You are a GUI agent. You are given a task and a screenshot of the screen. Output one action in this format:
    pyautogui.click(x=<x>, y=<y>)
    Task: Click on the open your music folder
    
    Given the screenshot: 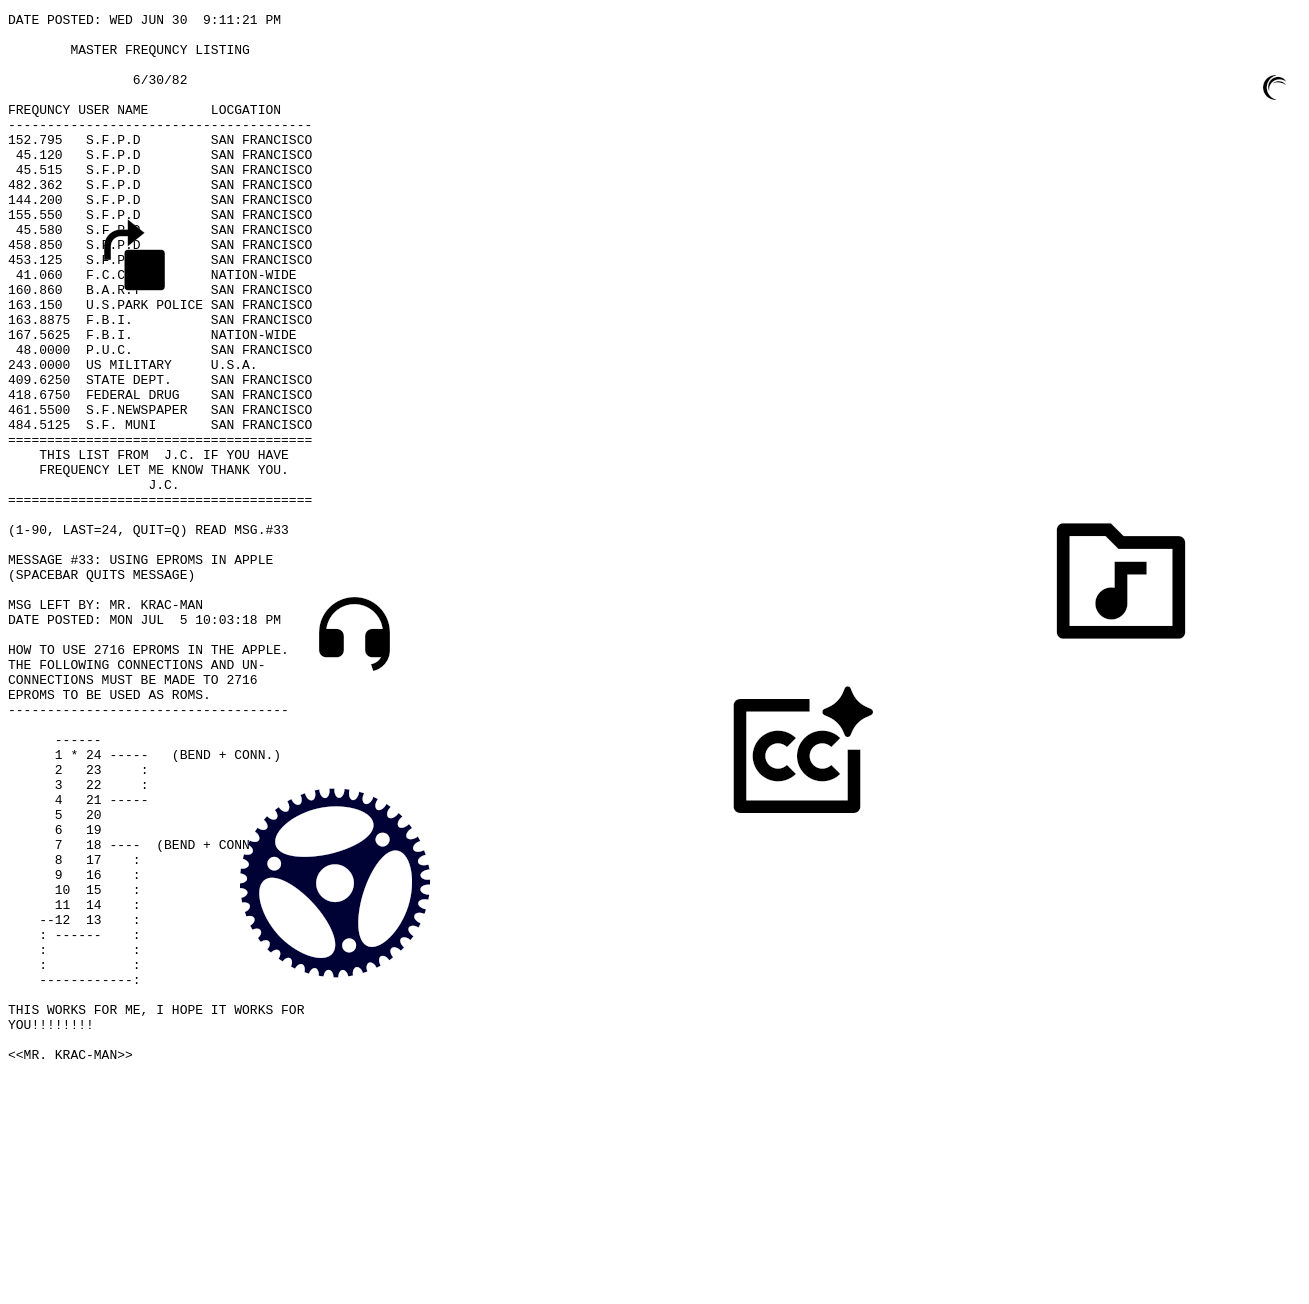 What is the action you would take?
    pyautogui.click(x=1121, y=581)
    